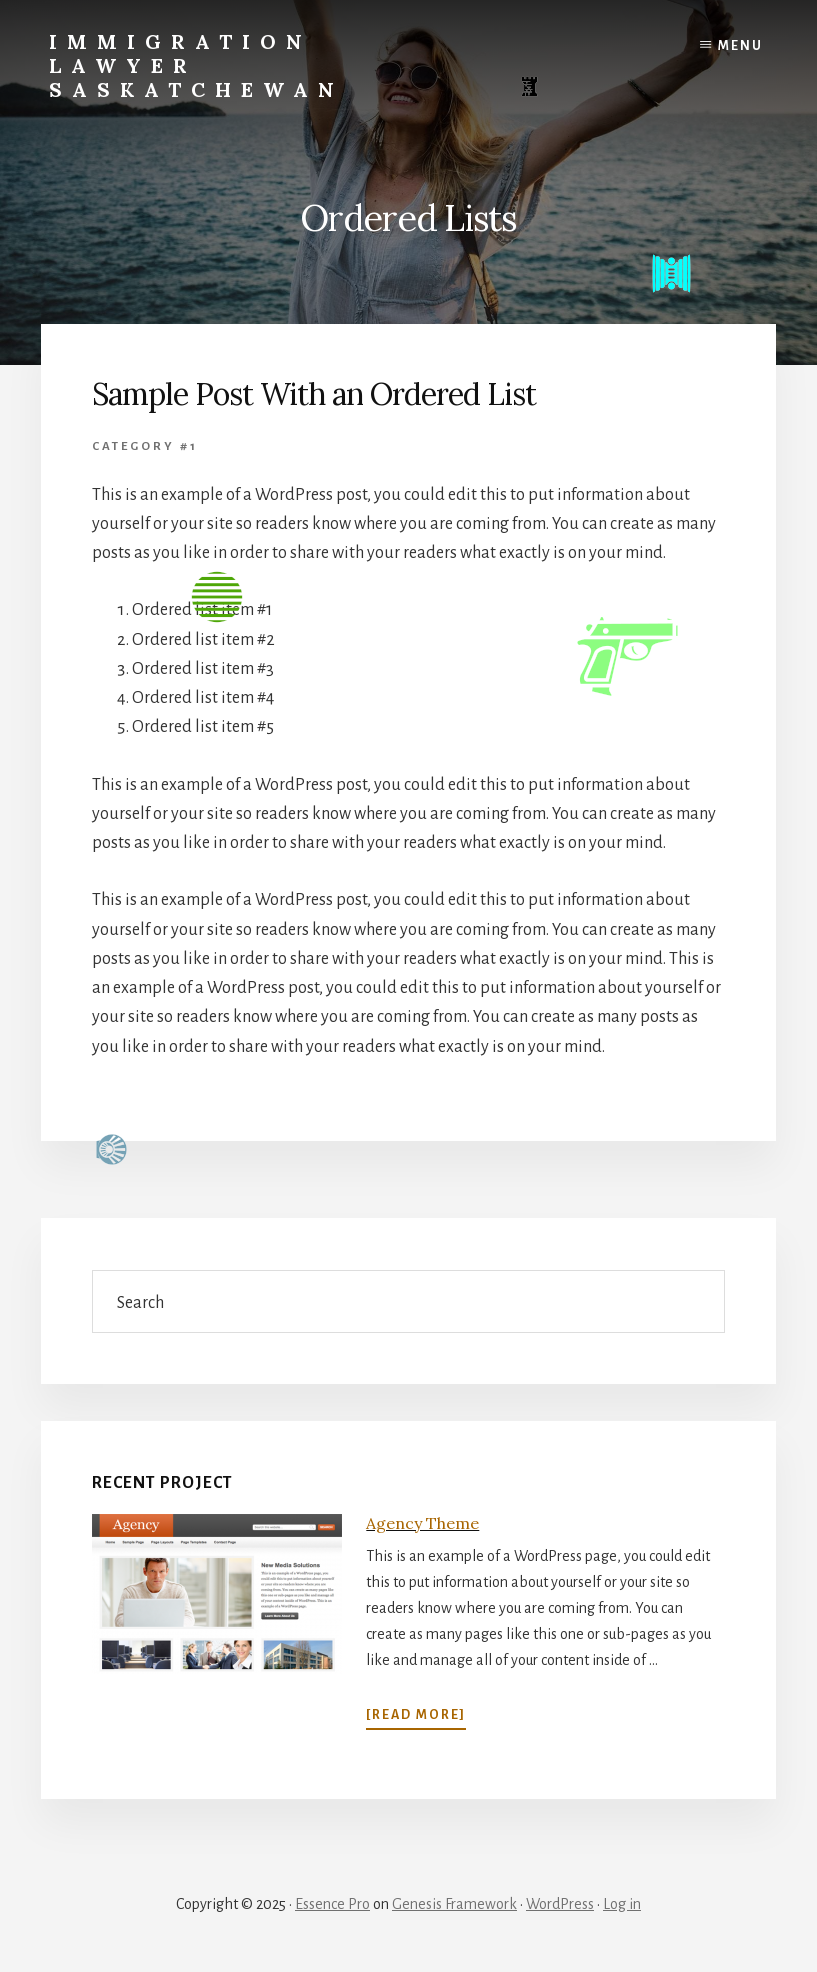 The image size is (817, 1972). I want to click on accordion or bellows instrument in a music game, so click(671, 273).